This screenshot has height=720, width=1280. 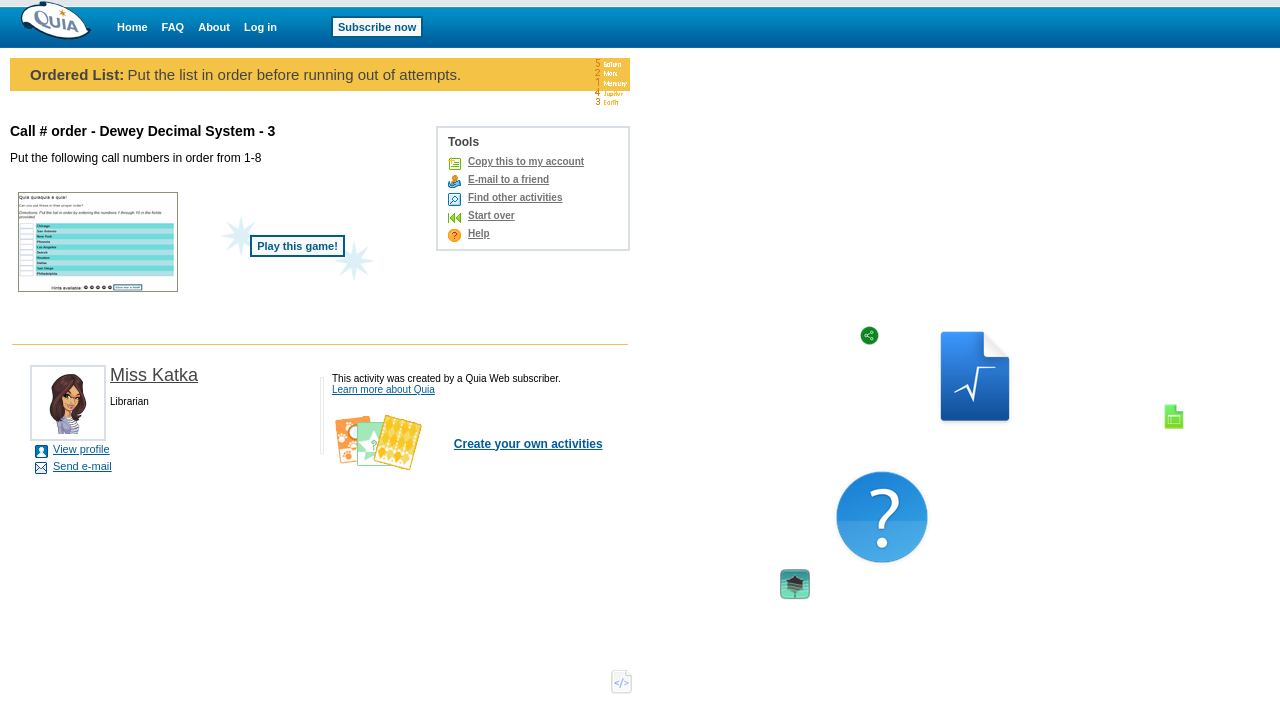 I want to click on access sharing and network preferences, so click(x=869, y=335).